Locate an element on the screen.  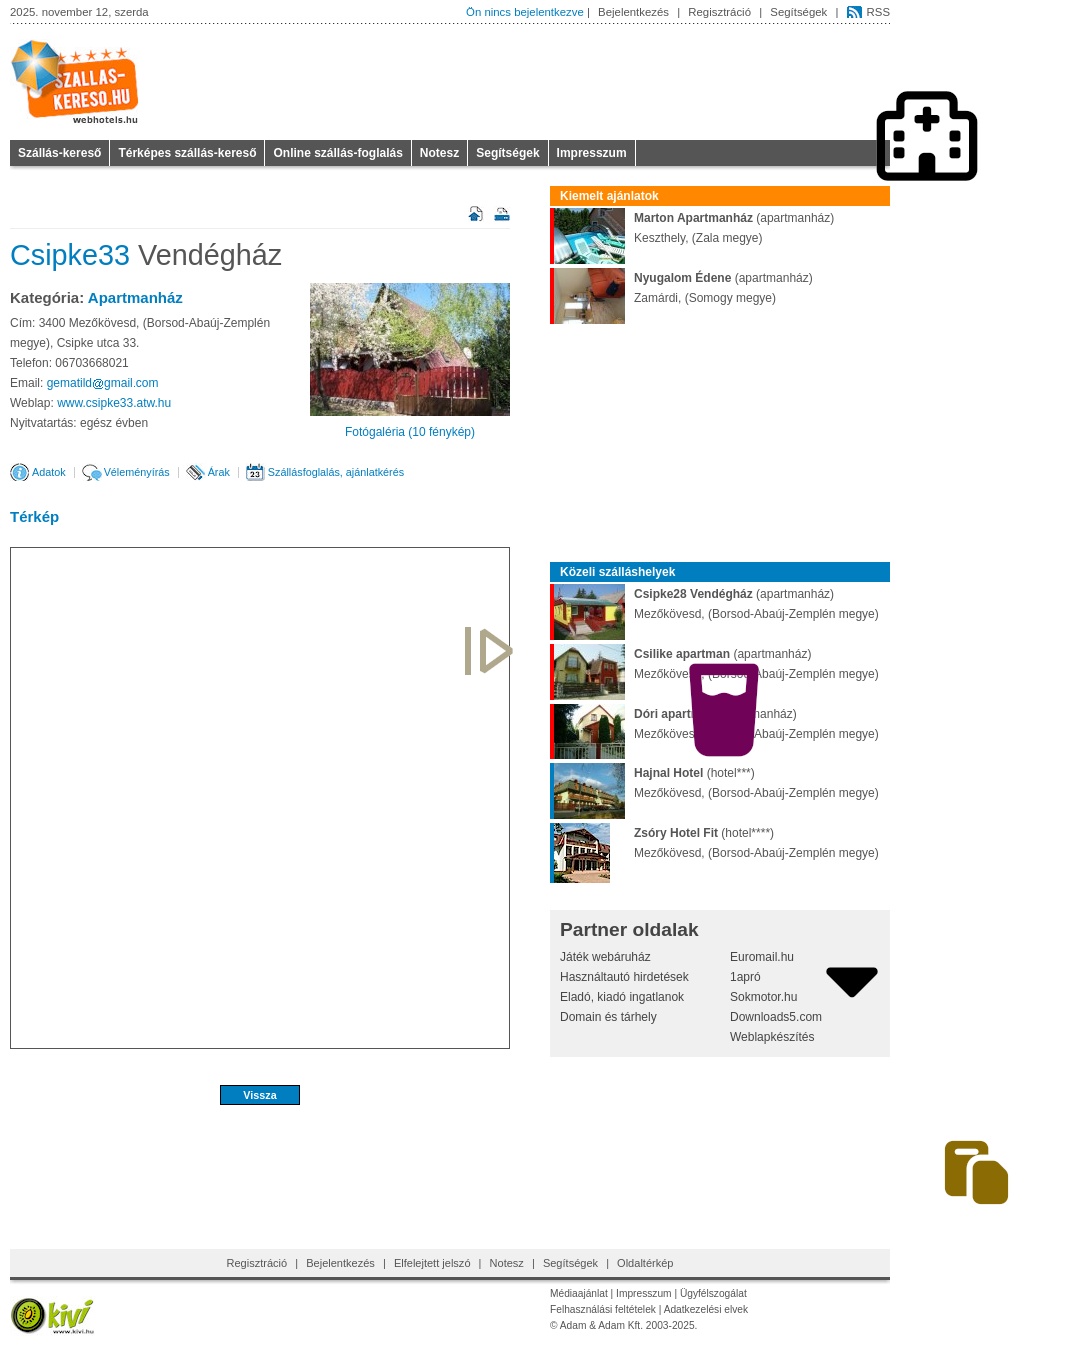
find nearby hospitals or medical facilities is located at coordinates (927, 136).